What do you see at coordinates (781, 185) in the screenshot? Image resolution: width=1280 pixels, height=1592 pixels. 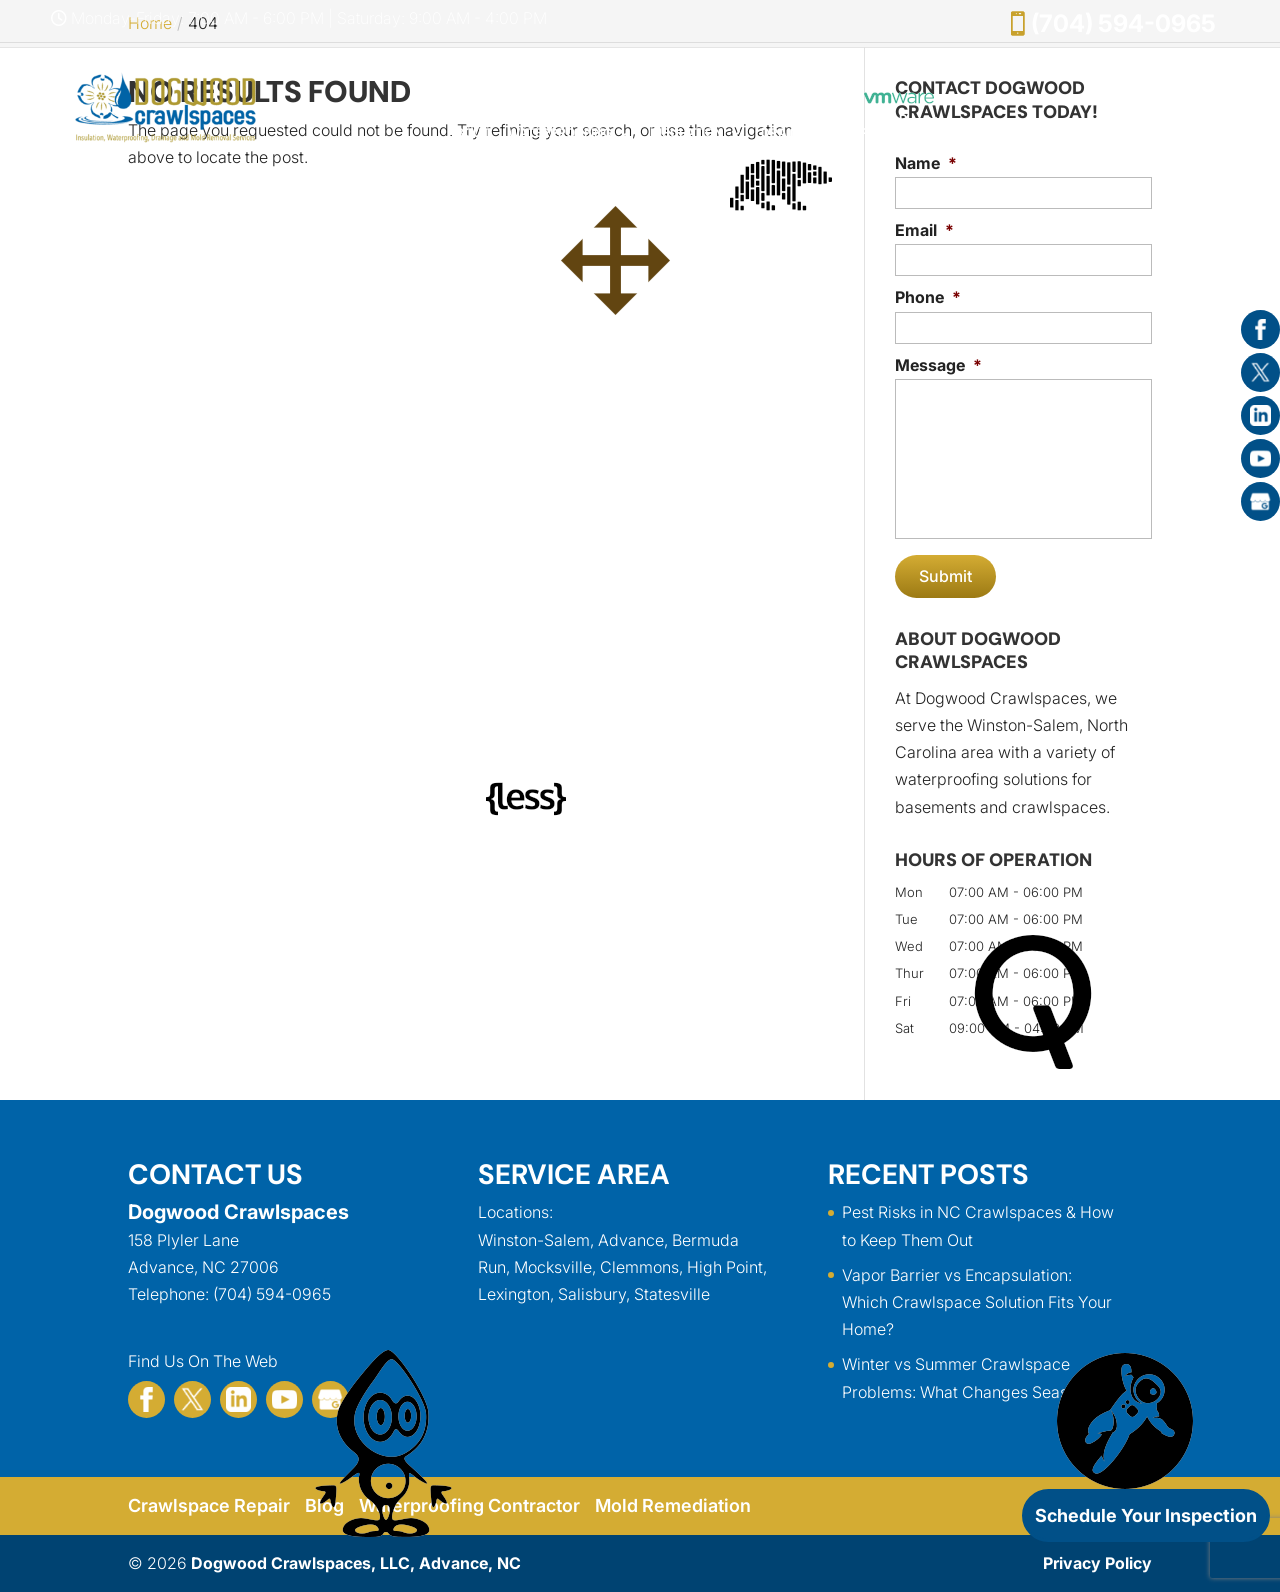 I see `polars data library branding` at bounding box center [781, 185].